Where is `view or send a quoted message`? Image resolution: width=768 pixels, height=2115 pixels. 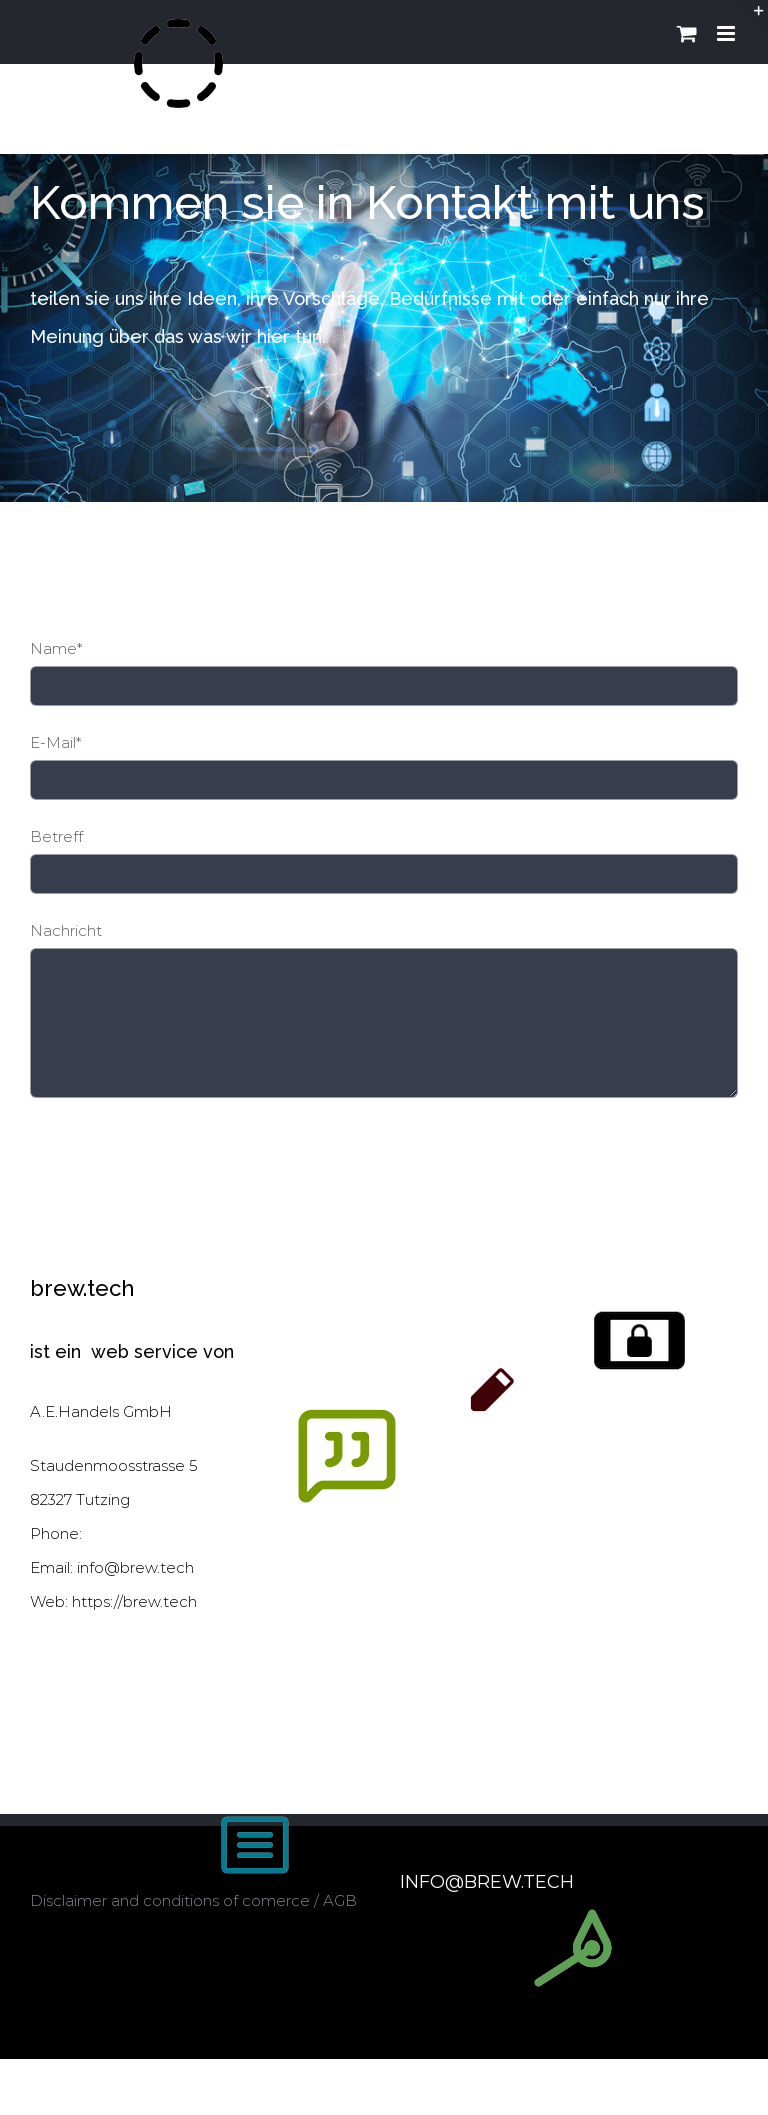
view or send a quoted message is located at coordinates (347, 1454).